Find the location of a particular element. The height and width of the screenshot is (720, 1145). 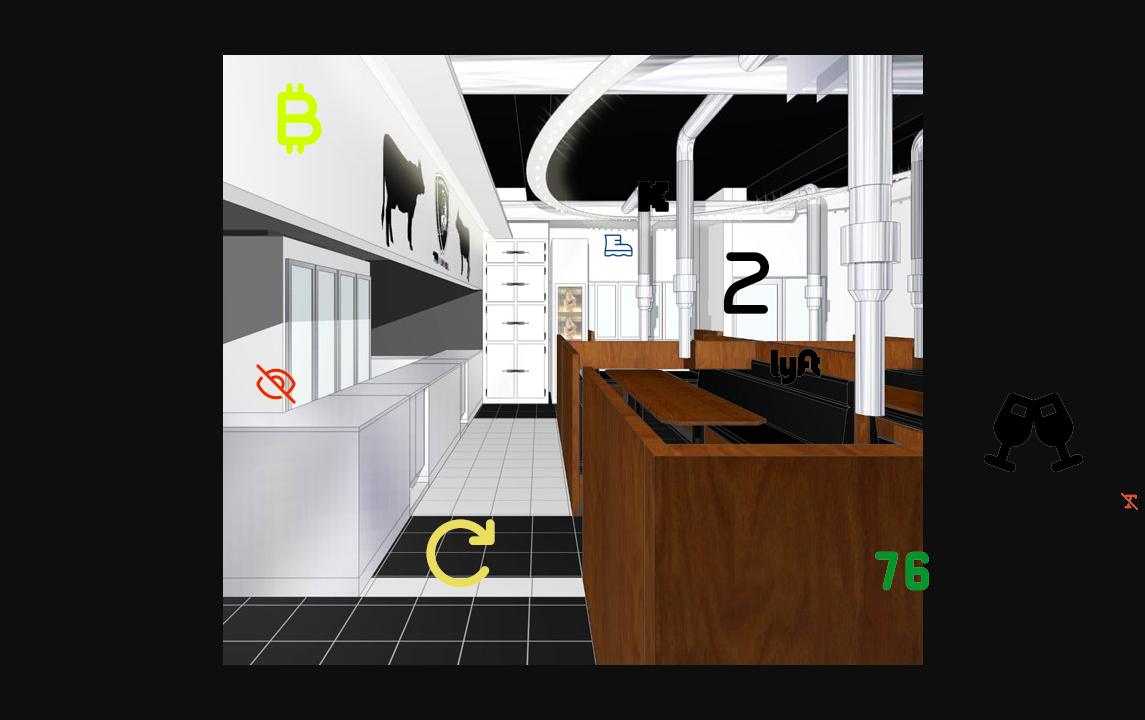

hide password or sensitive content is located at coordinates (276, 384).